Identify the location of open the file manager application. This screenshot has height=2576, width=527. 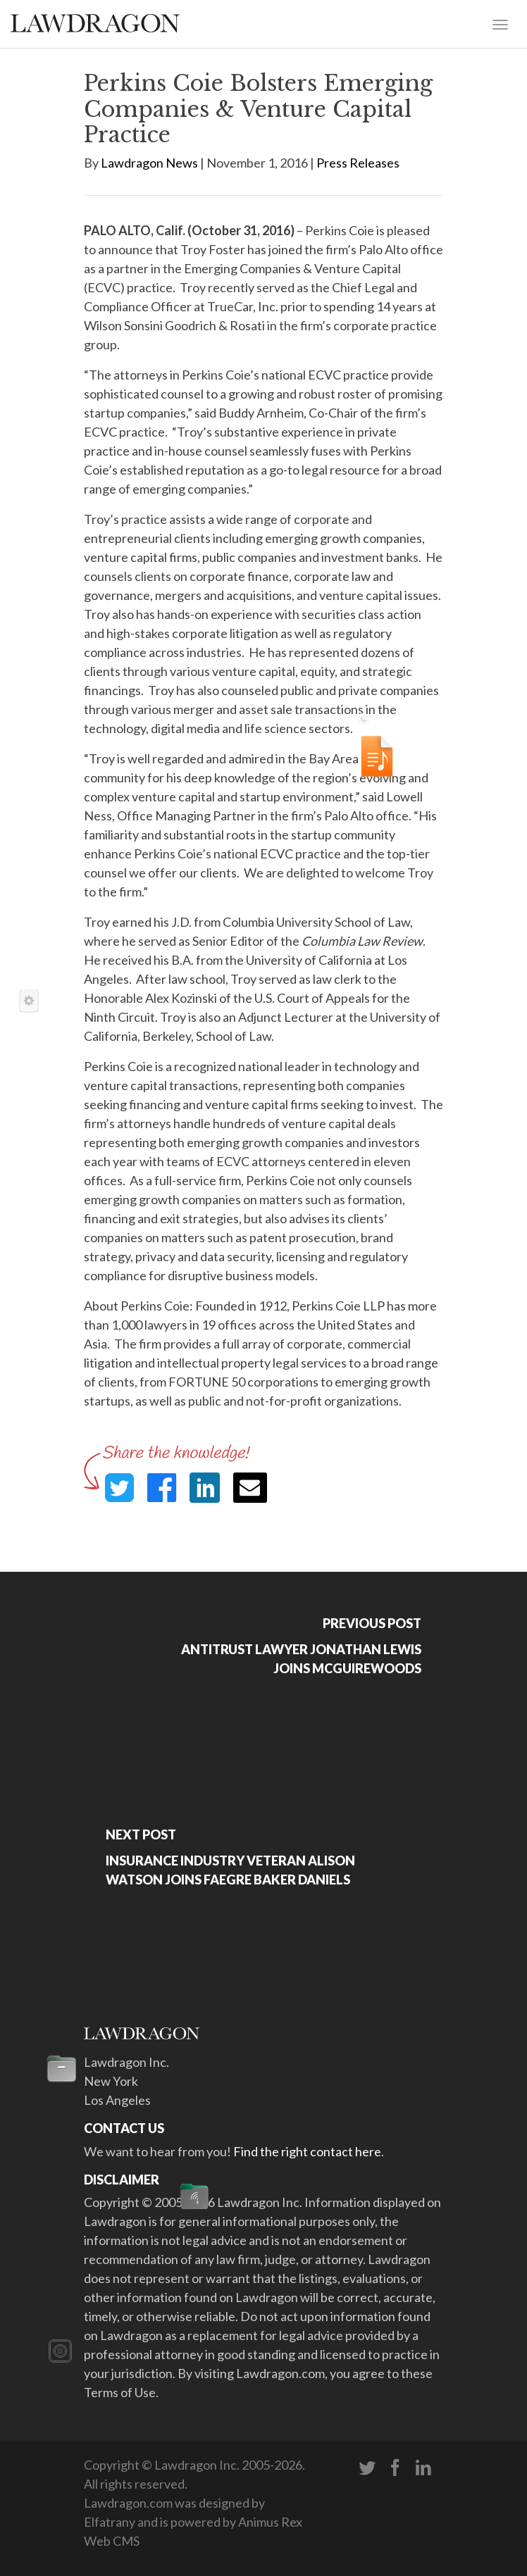
(61, 2068).